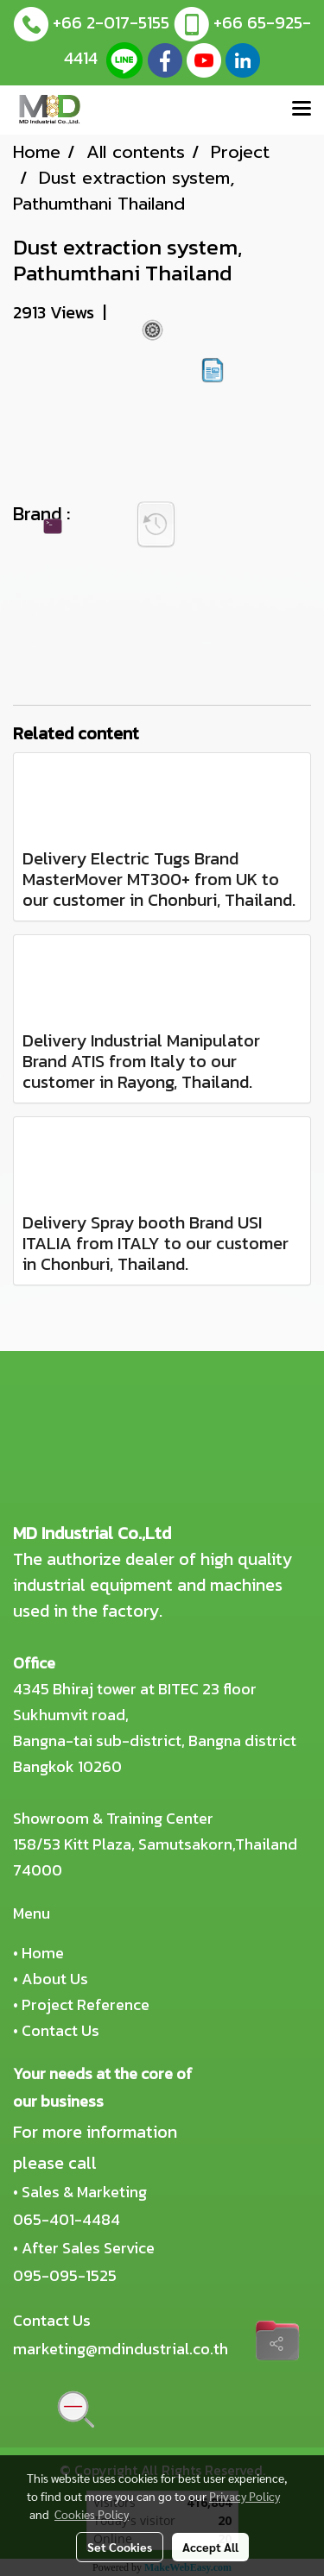 The width and height of the screenshot is (324, 2576). I want to click on open a libreoffice writer text document, so click(213, 370).